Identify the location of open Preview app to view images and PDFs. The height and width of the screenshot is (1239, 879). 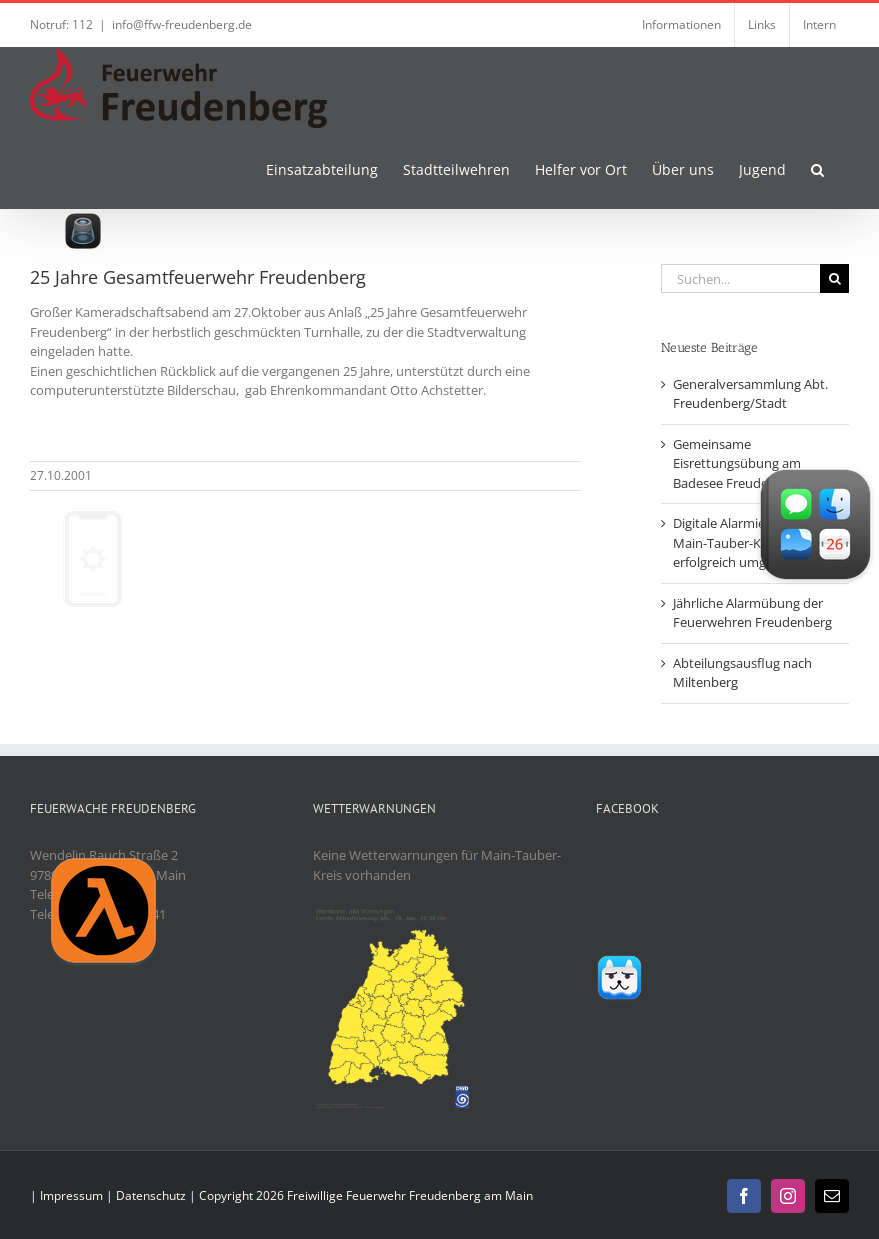
(83, 231).